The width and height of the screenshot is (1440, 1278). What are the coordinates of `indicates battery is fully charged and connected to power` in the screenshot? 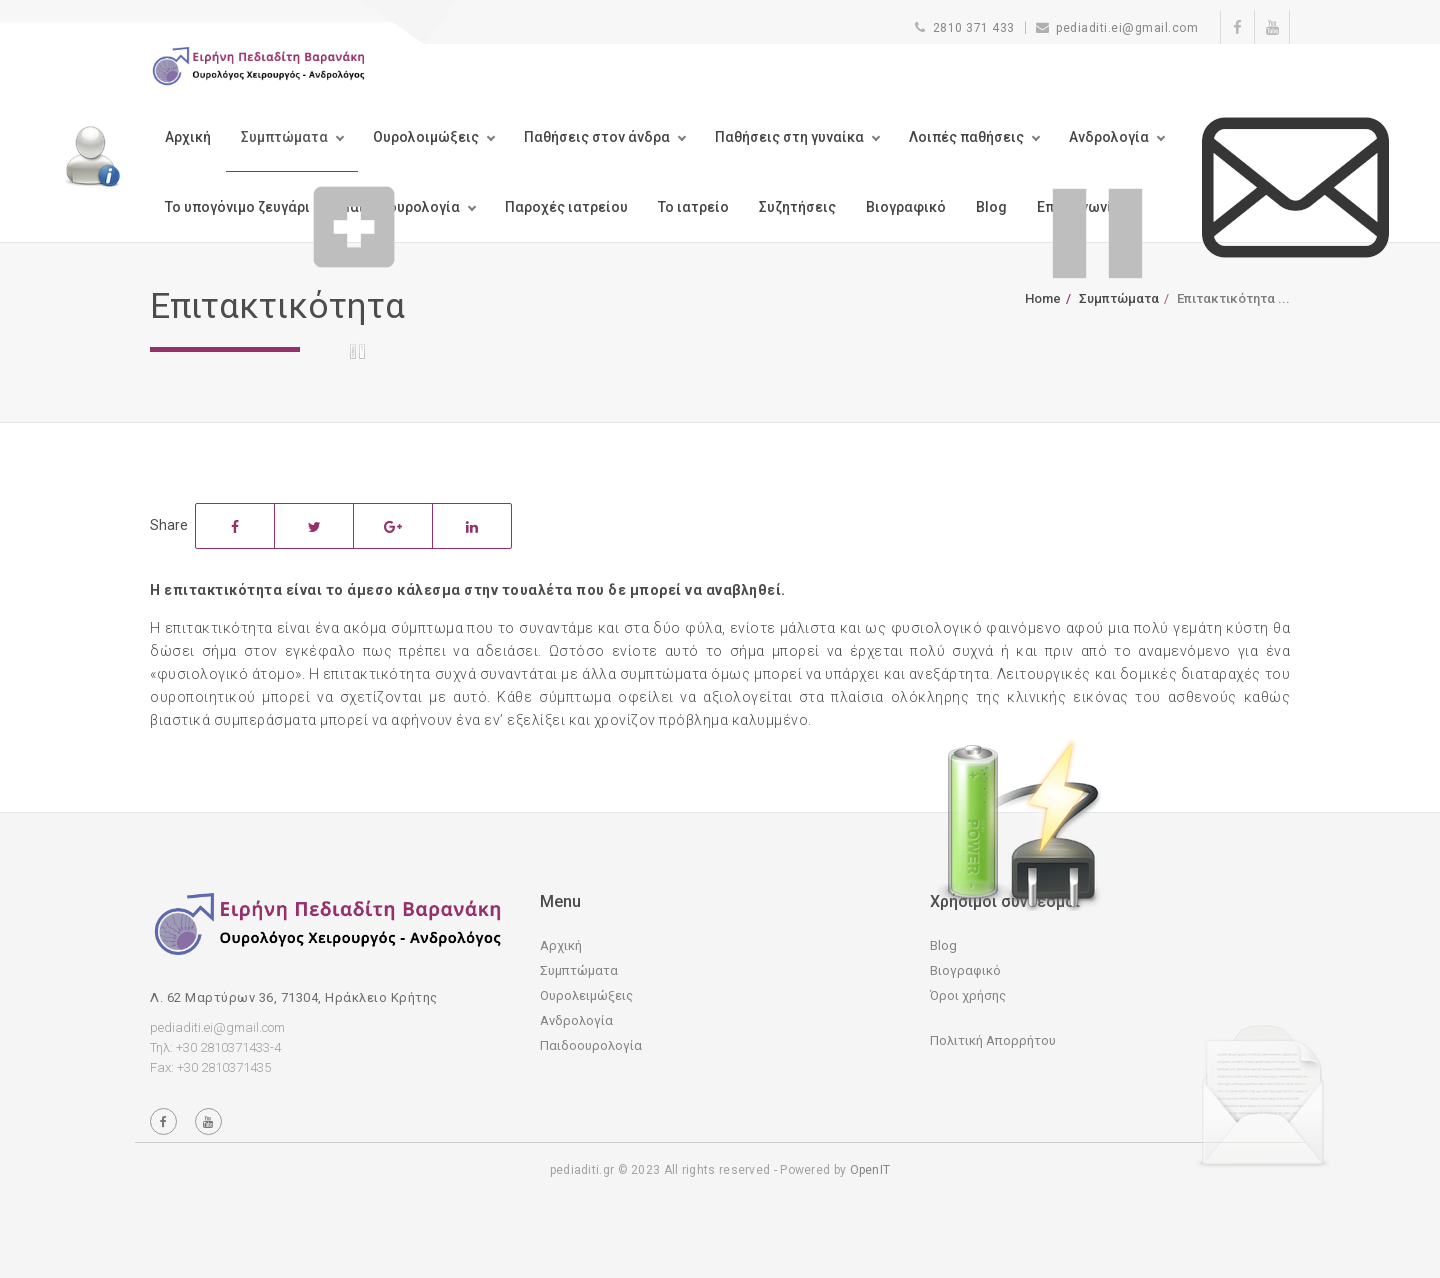 It's located at (1014, 822).